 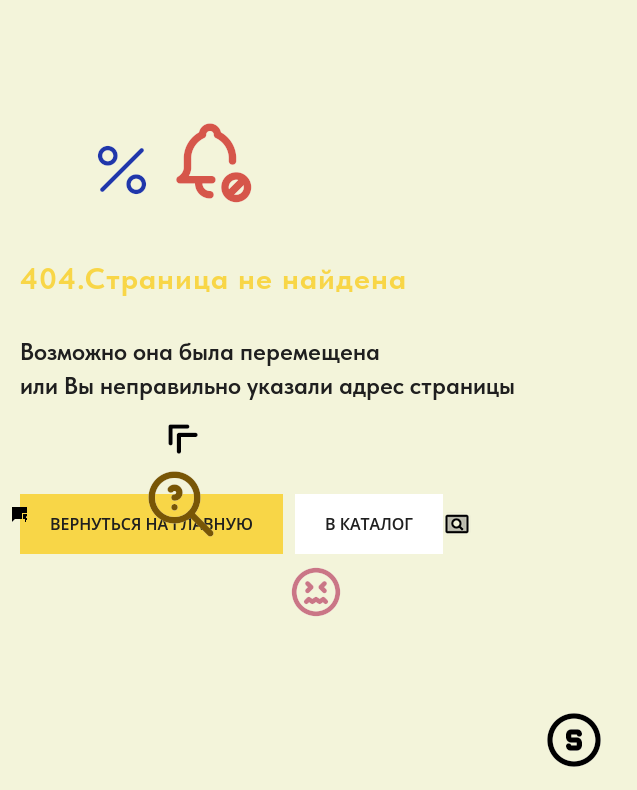 What do you see at coordinates (181, 437) in the screenshot?
I see `navigate to top-left or home position` at bounding box center [181, 437].